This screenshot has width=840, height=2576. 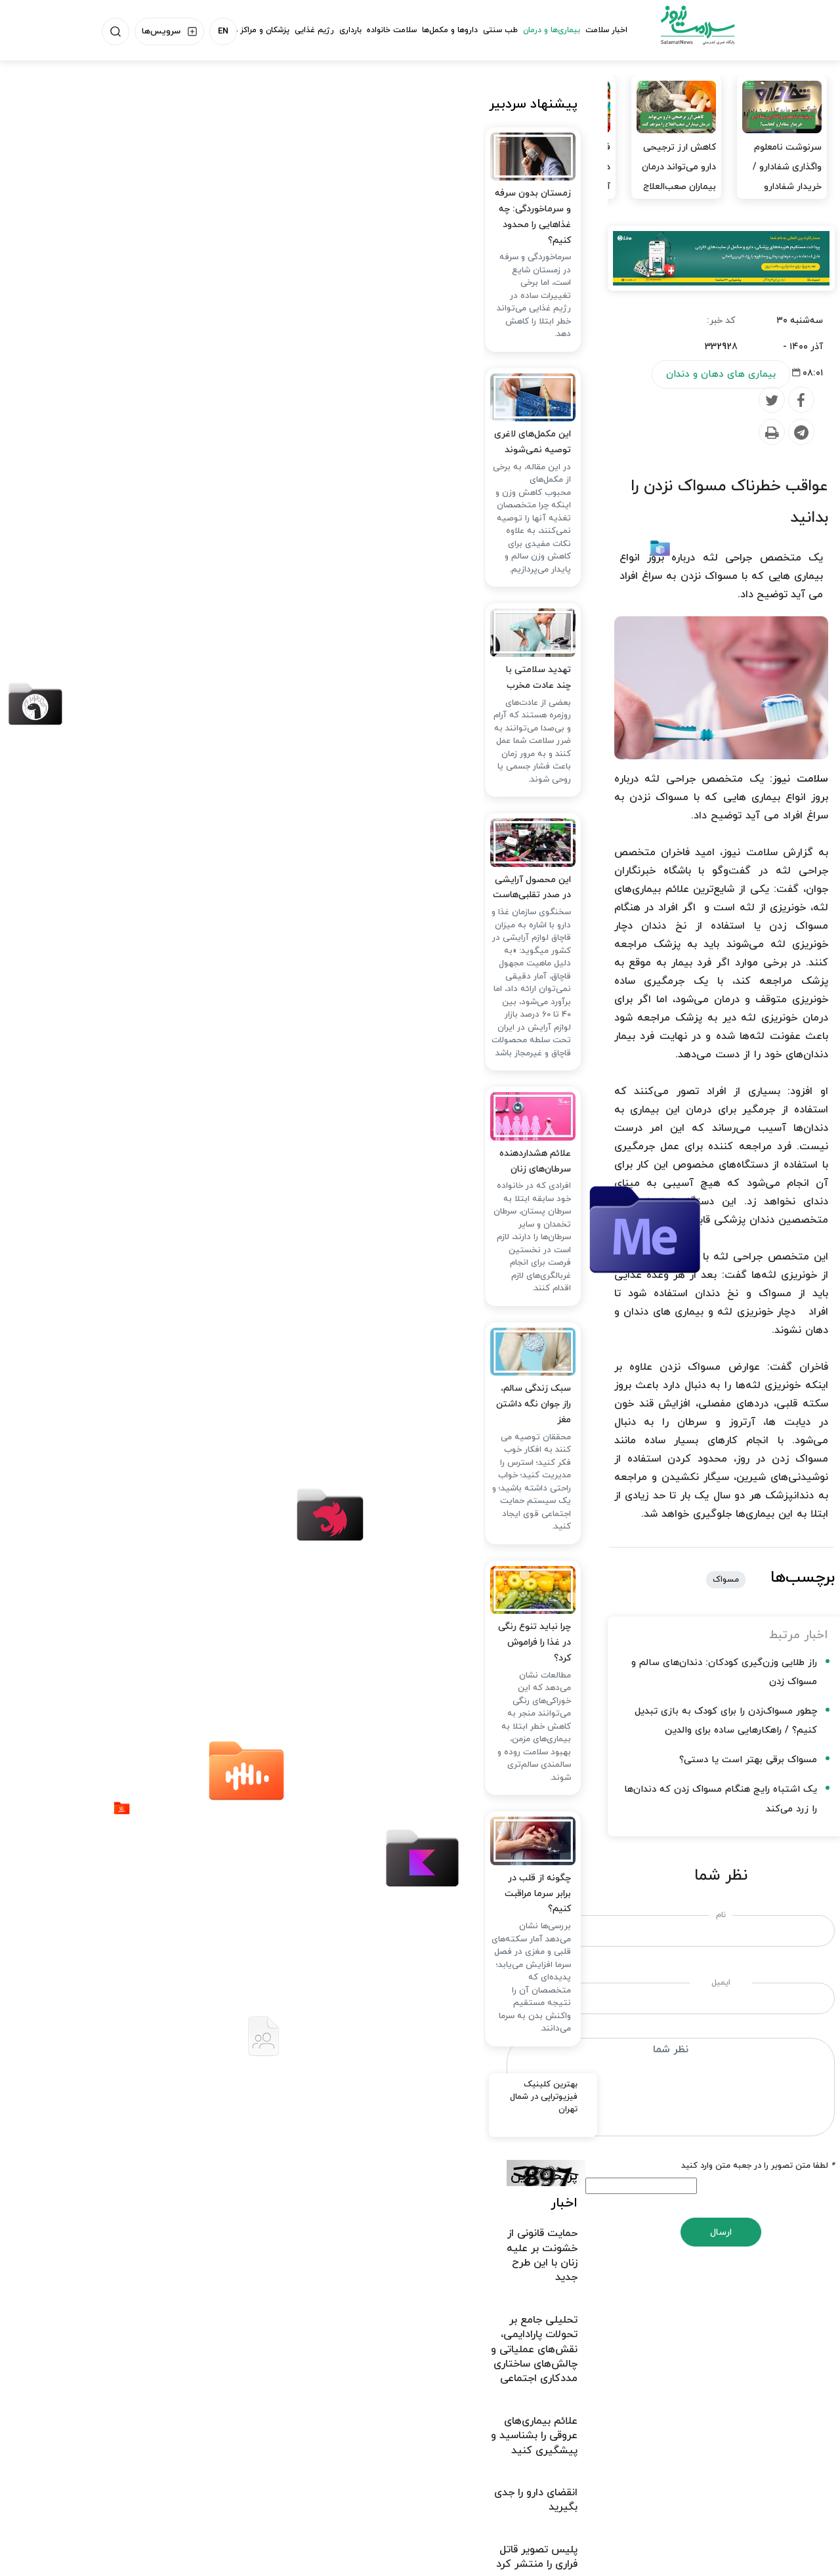 What do you see at coordinates (263, 2036) in the screenshot?
I see `credits or attribution text file` at bounding box center [263, 2036].